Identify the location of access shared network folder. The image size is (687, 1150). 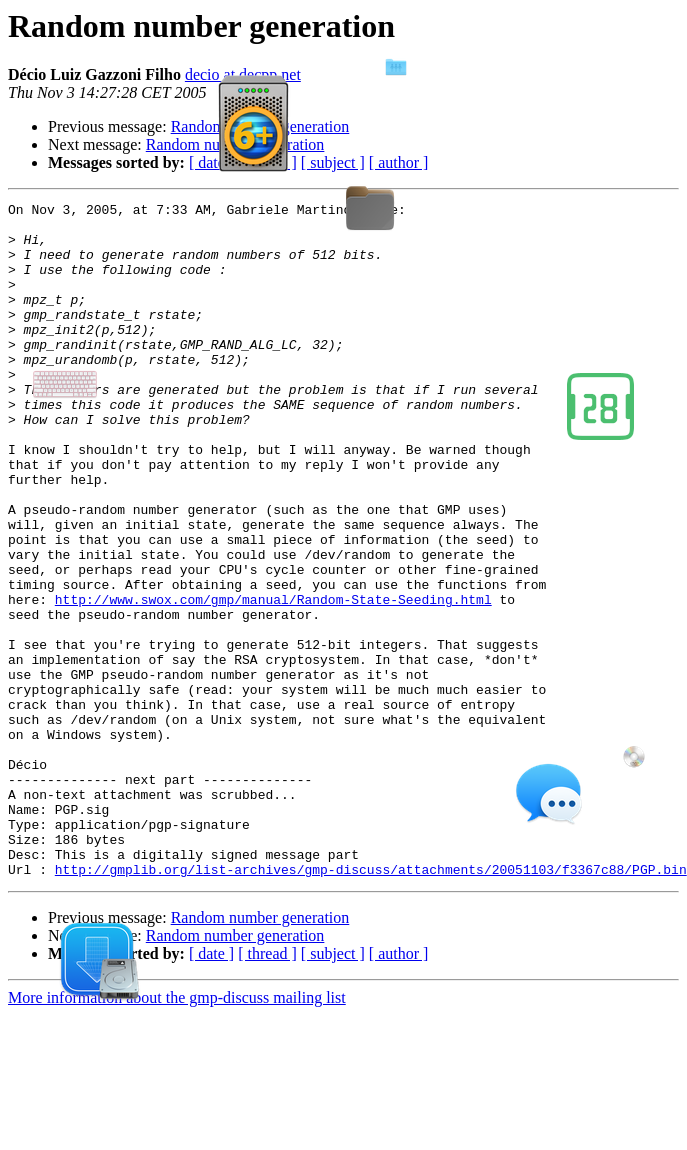
(396, 67).